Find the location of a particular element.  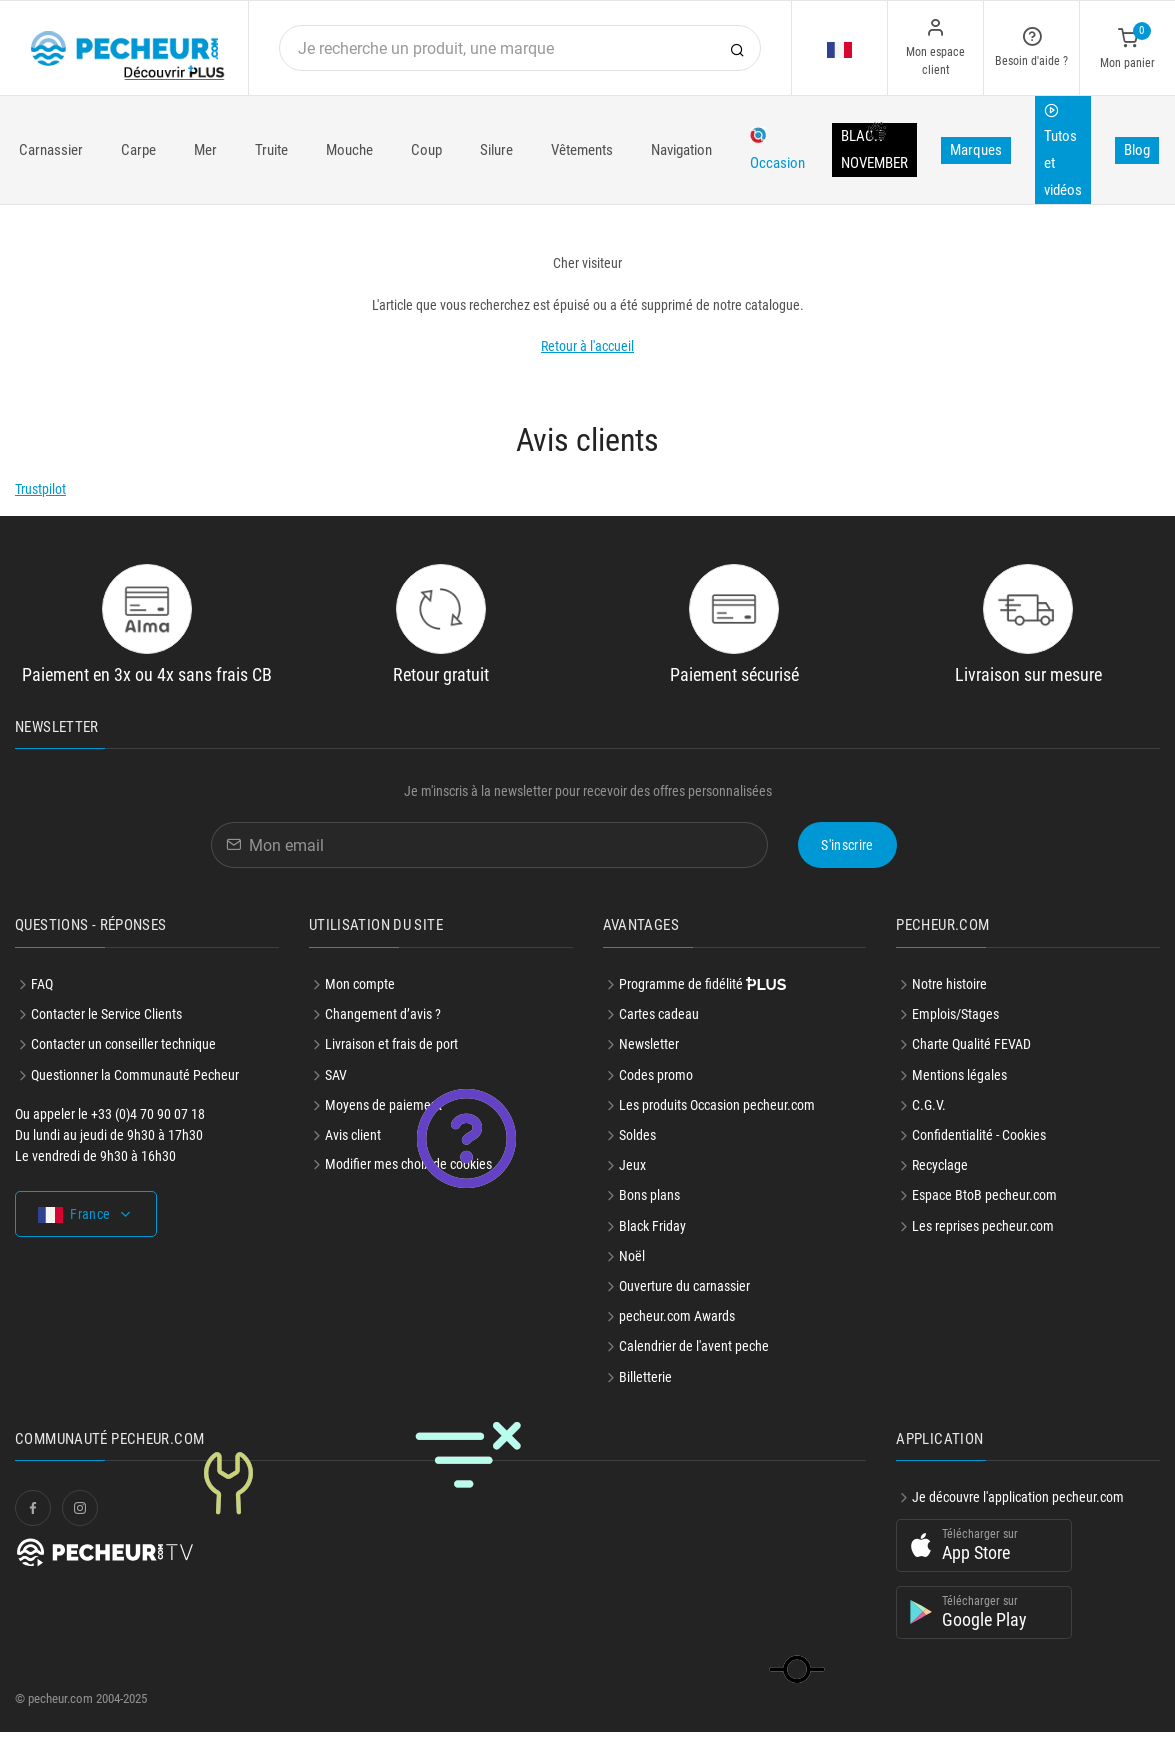

view commit details in a repository is located at coordinates (797, 1670).